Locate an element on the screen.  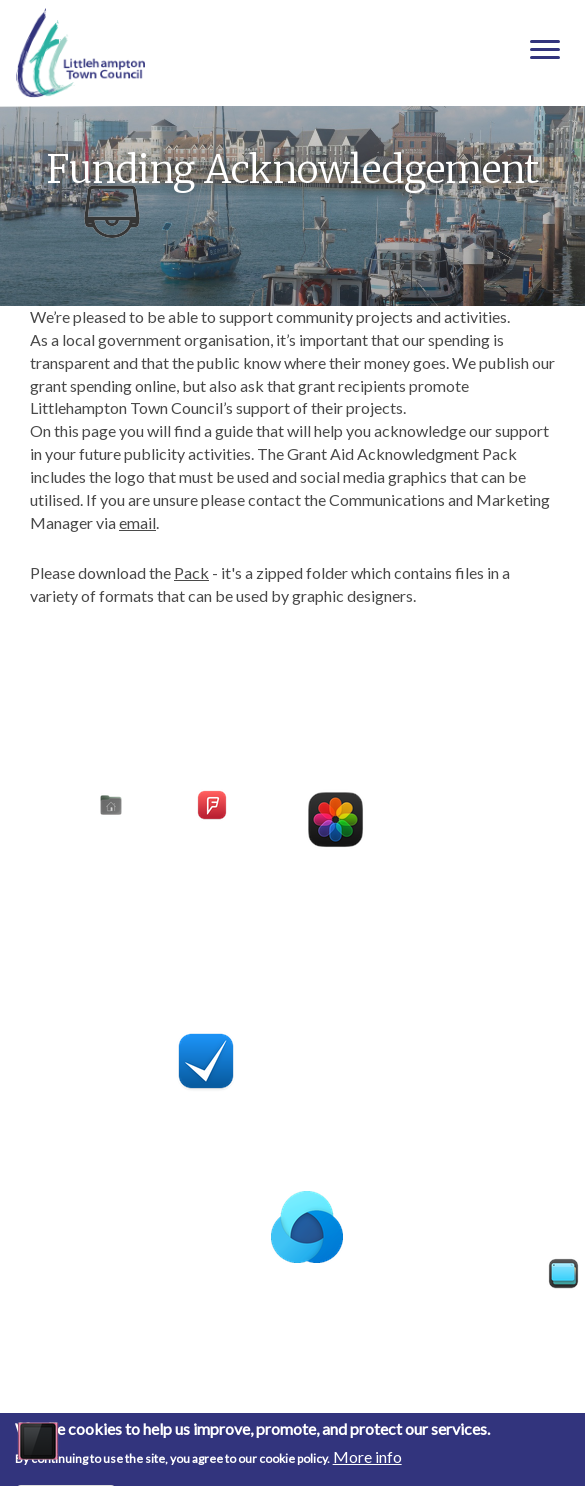
open Super Productivity app is located at coordinates (206, 1061).